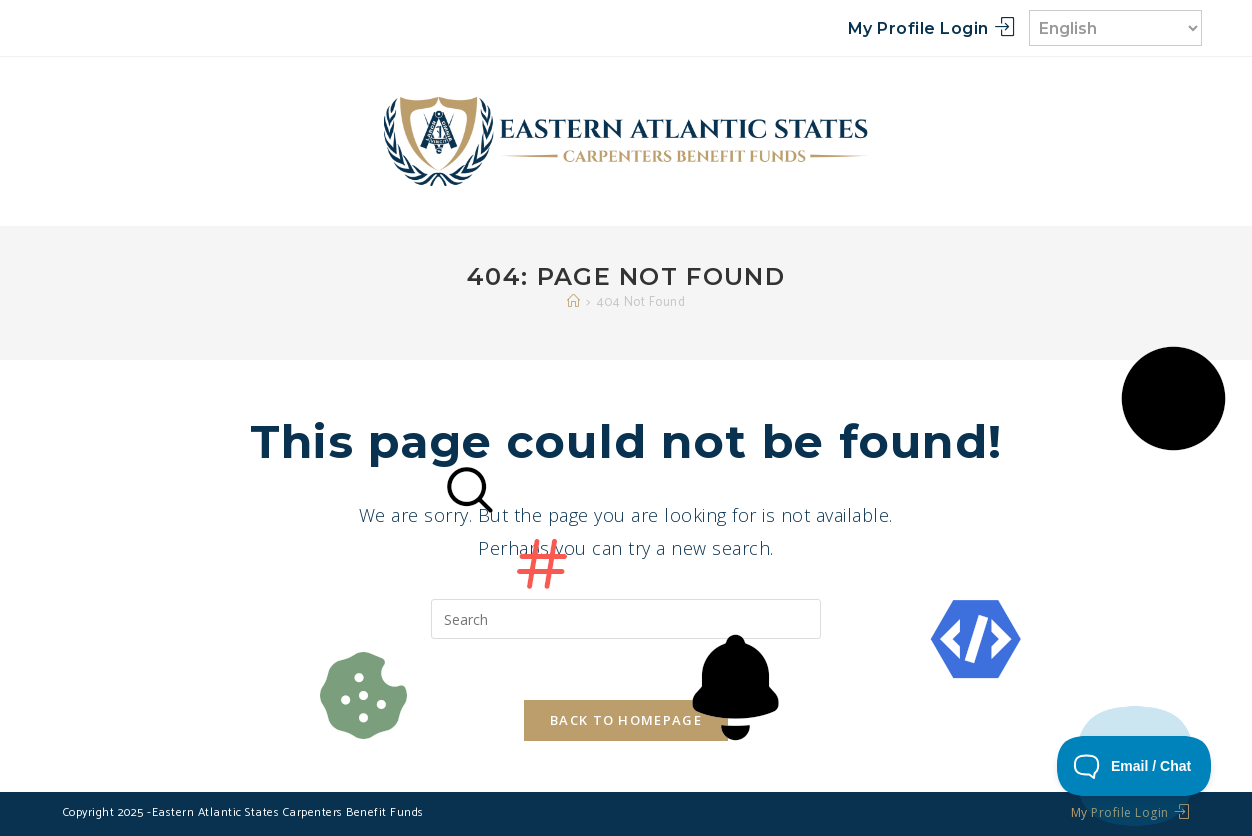  Describe the element at coordinates (363, 695) in the screenshot. I see `manage cookie consent preferences` at that location.